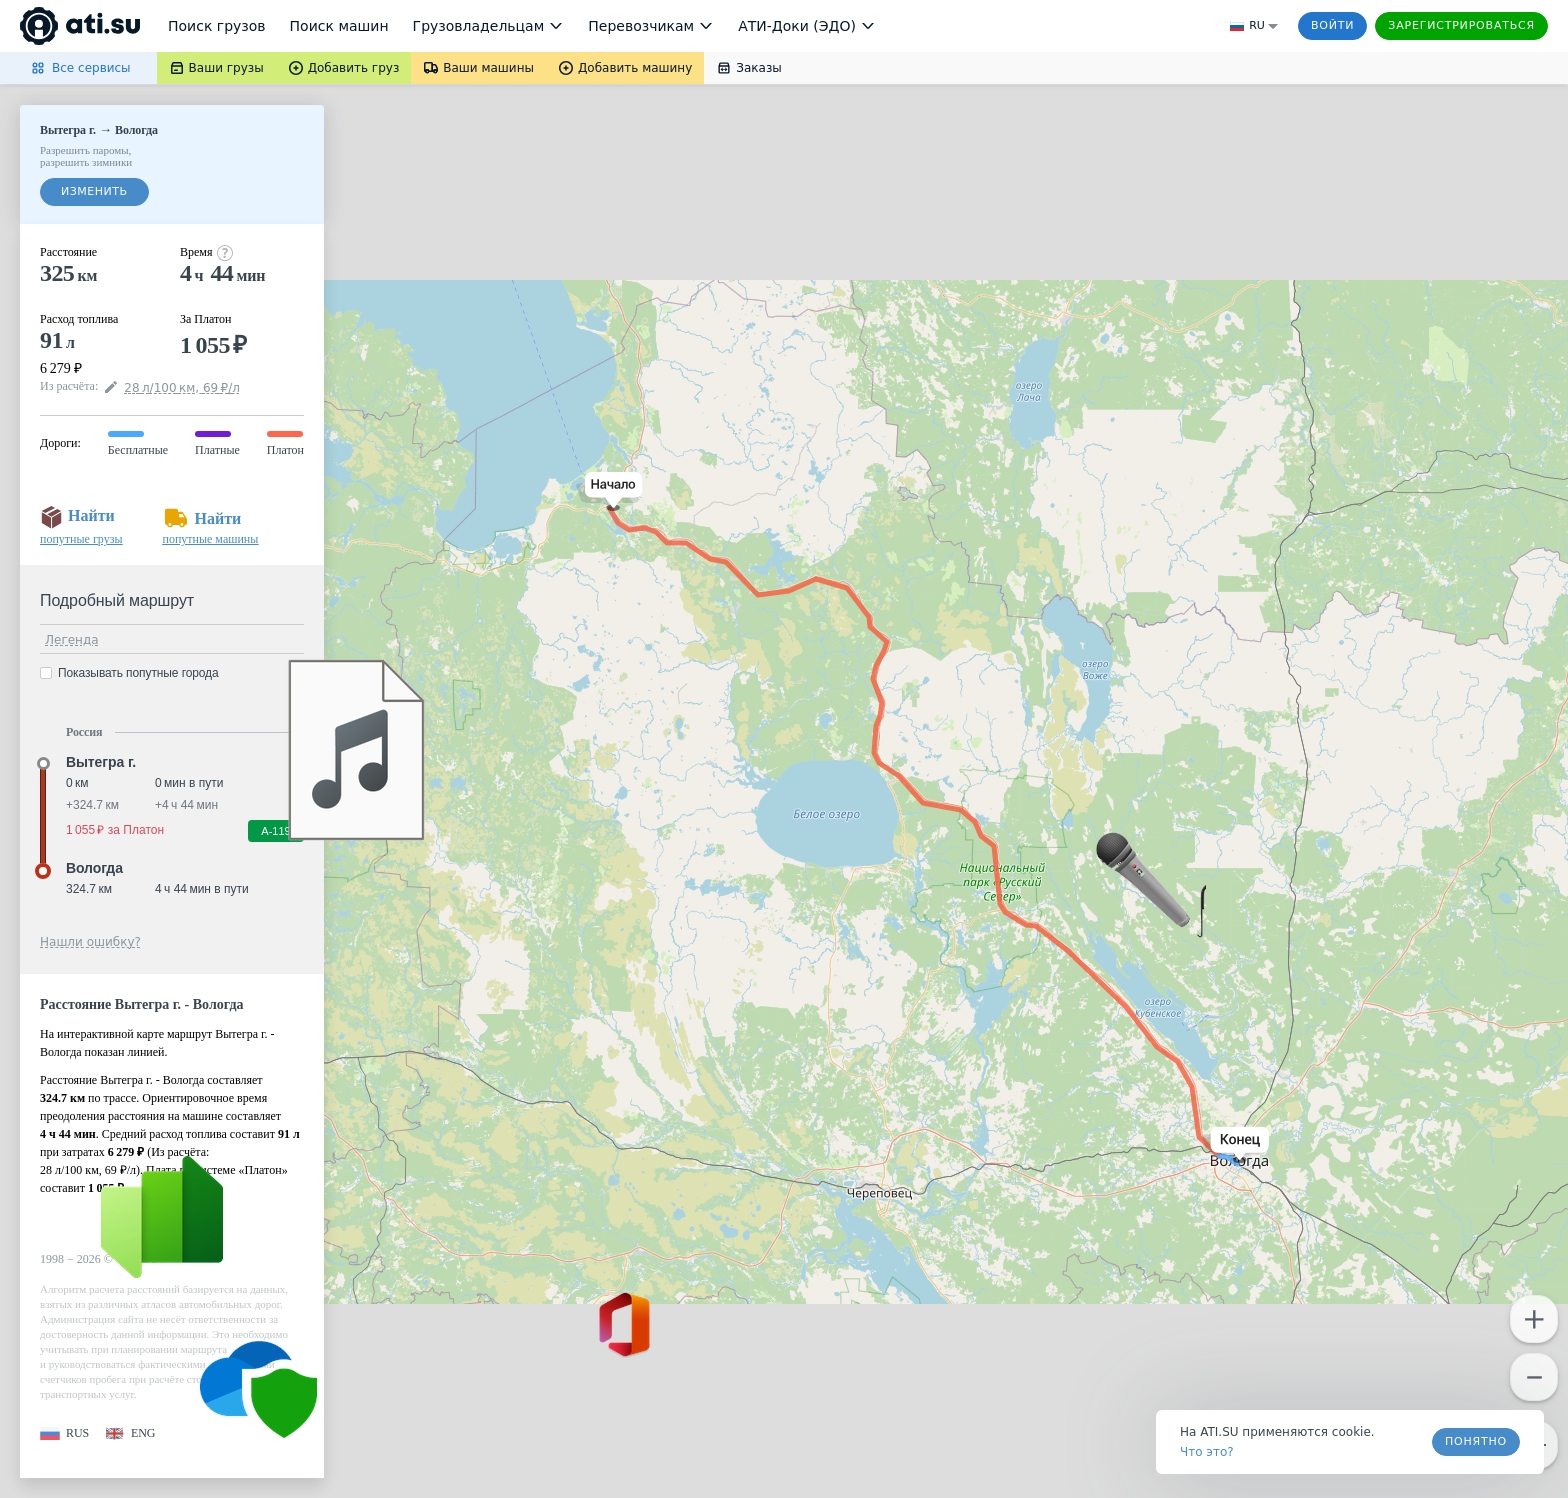 The width and height of the screenshot is (1568, 1498). I want to click on open an audio or music file, so click(356, 750).